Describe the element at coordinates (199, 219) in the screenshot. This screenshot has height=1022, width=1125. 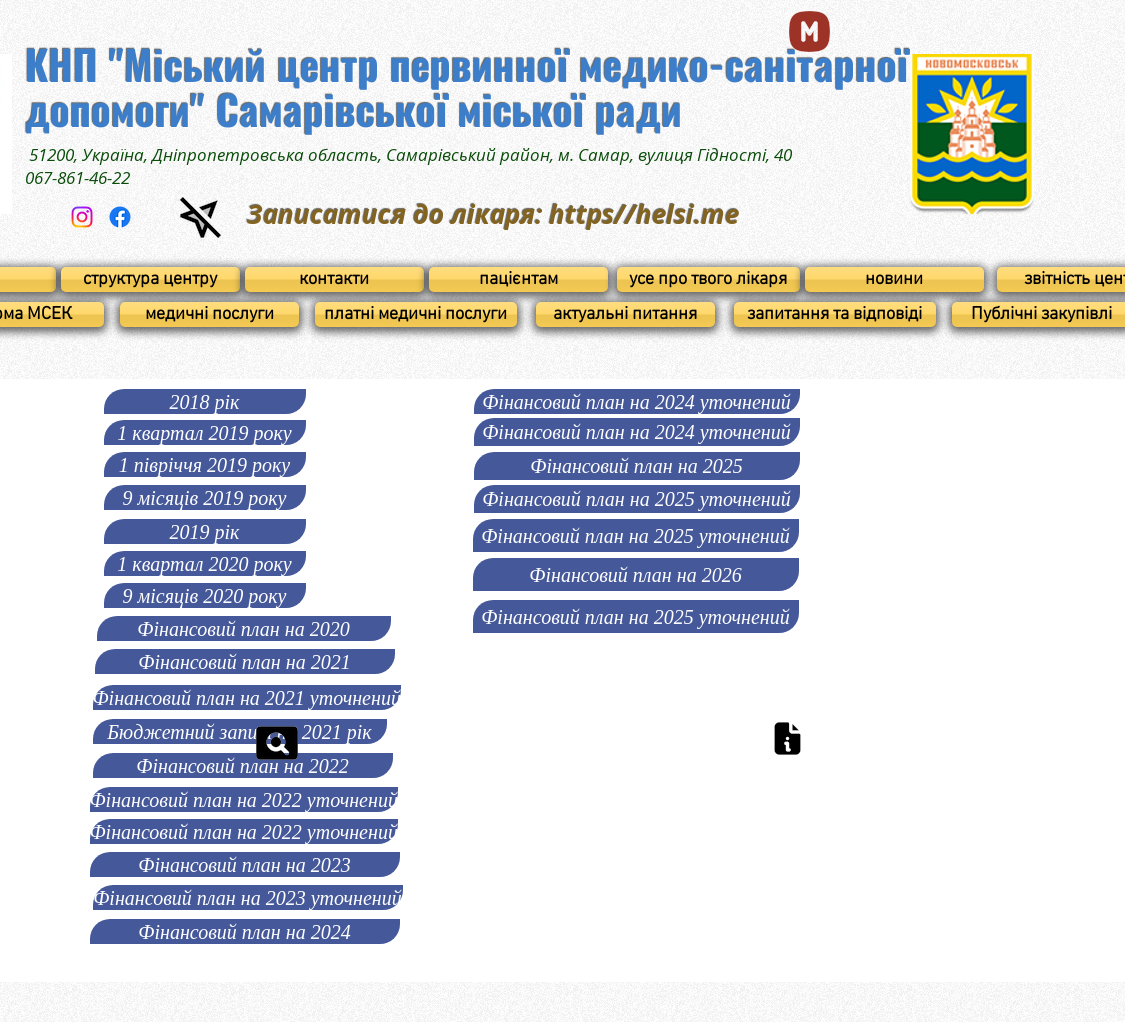
I see `location sharing is disabled` at that location.